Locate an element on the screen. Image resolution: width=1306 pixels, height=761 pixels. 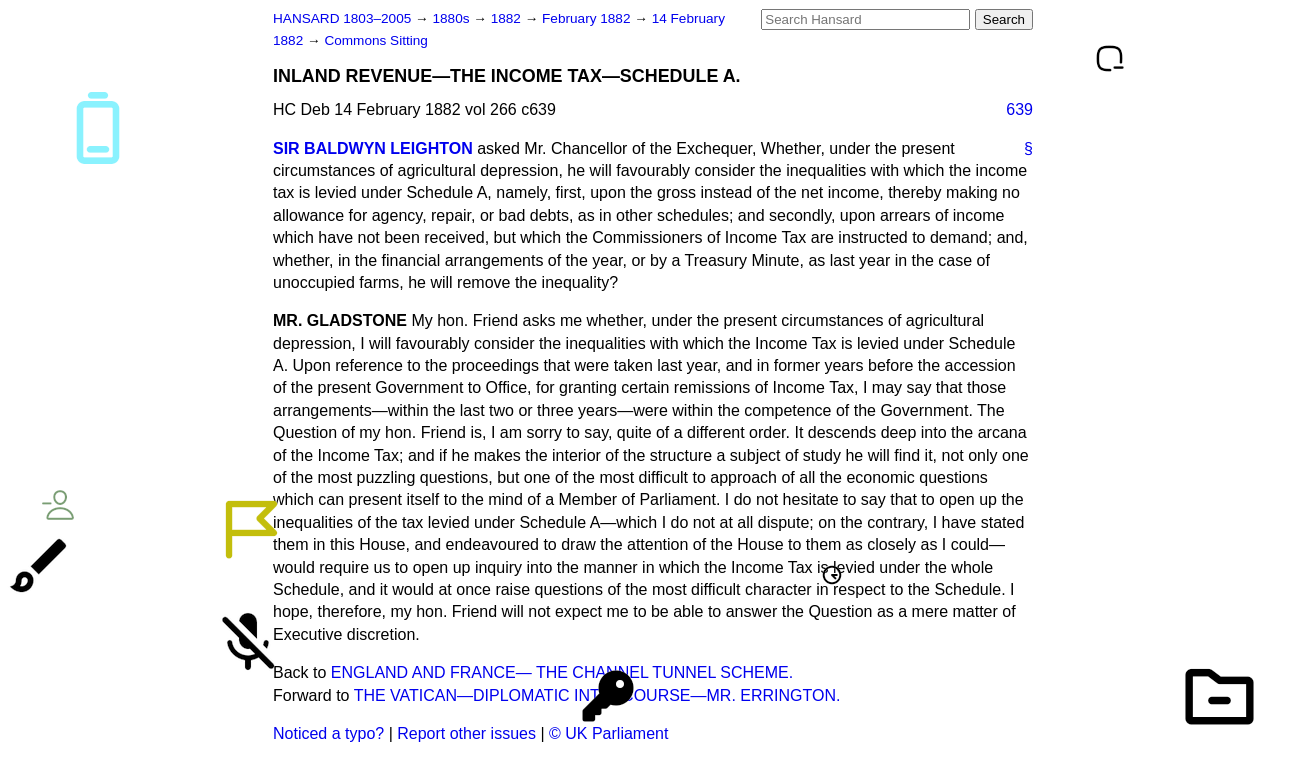
flag an item for review or attention is located at coordinates (251, 526).